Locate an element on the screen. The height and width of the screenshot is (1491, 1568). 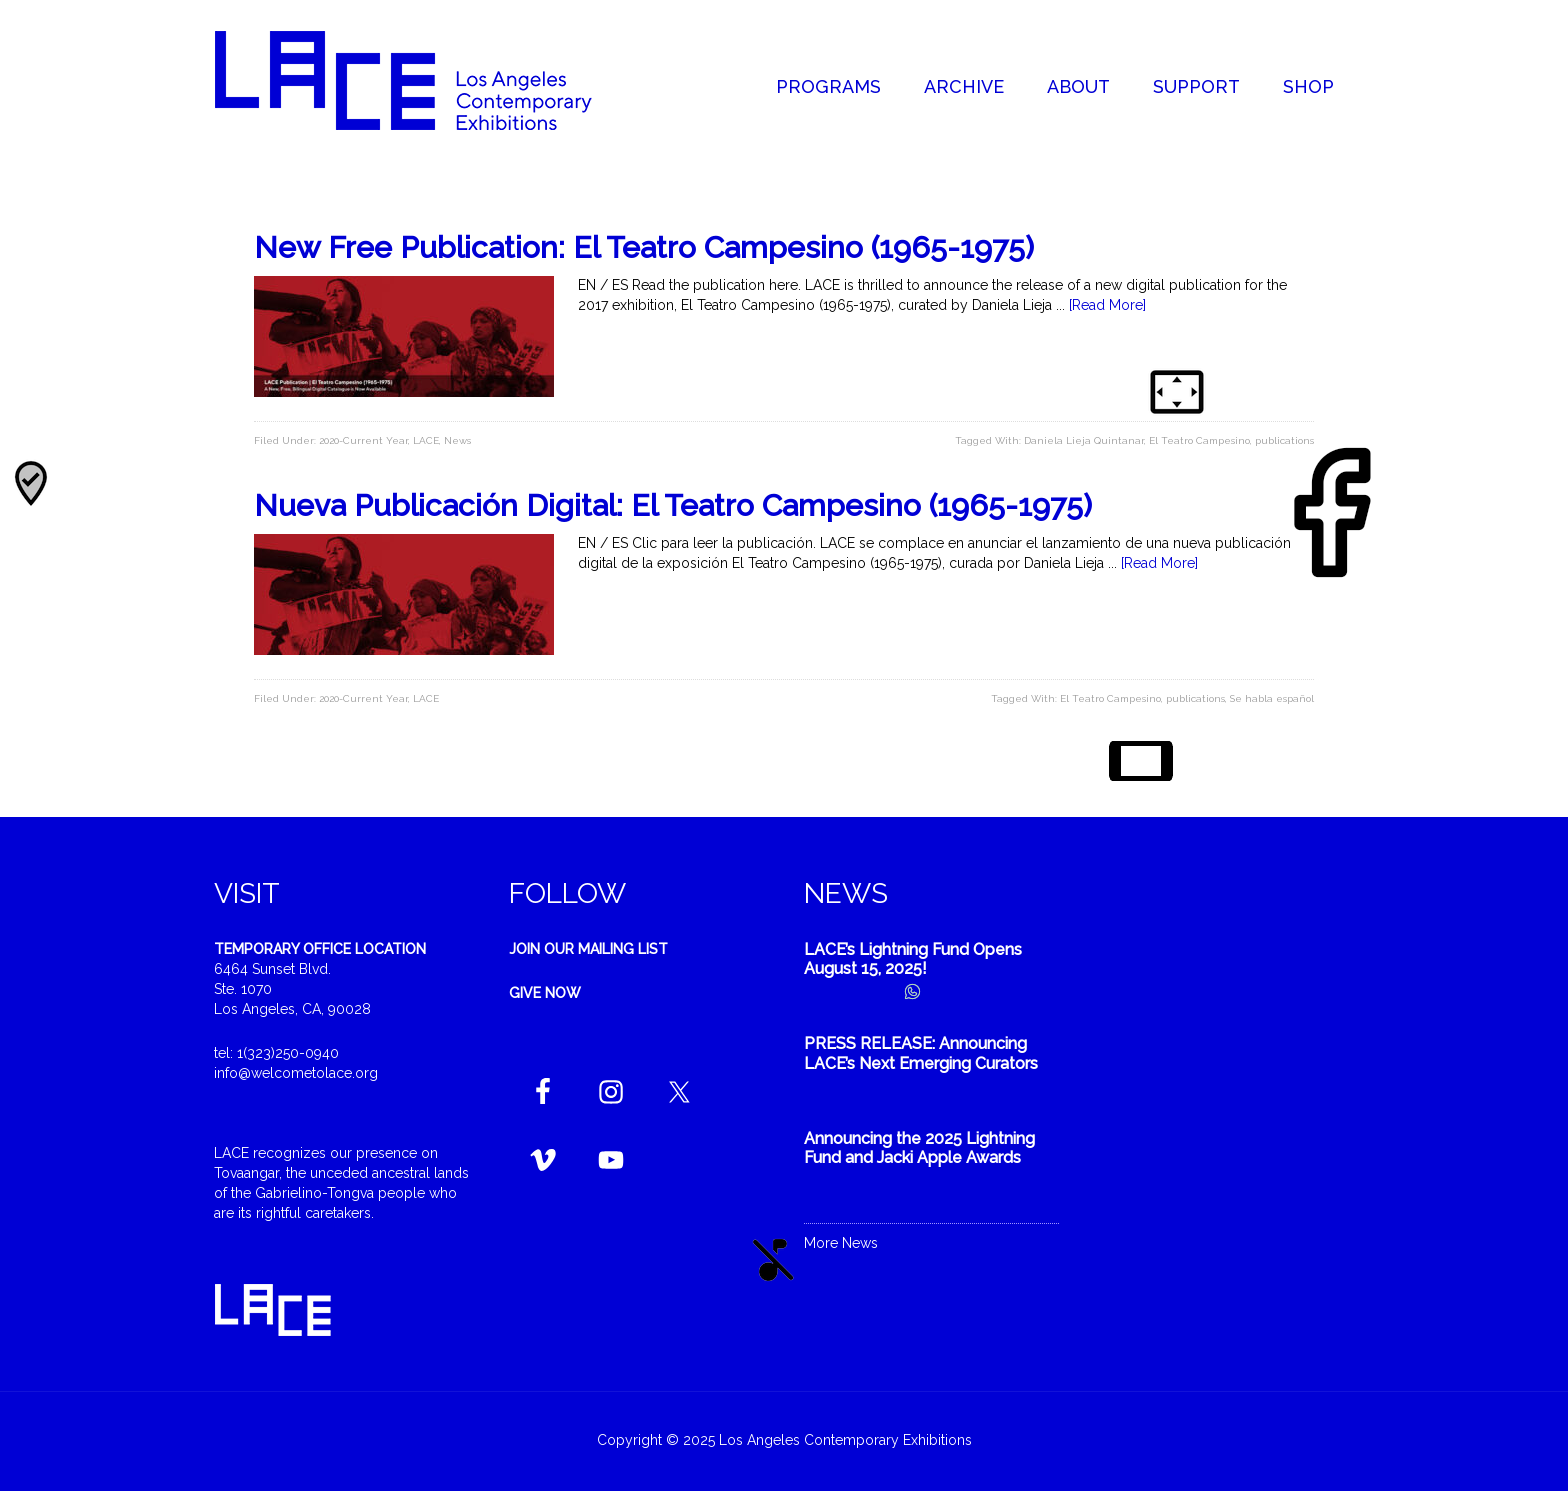
switch device to landscape mode is located at coordinates (1141, 761).